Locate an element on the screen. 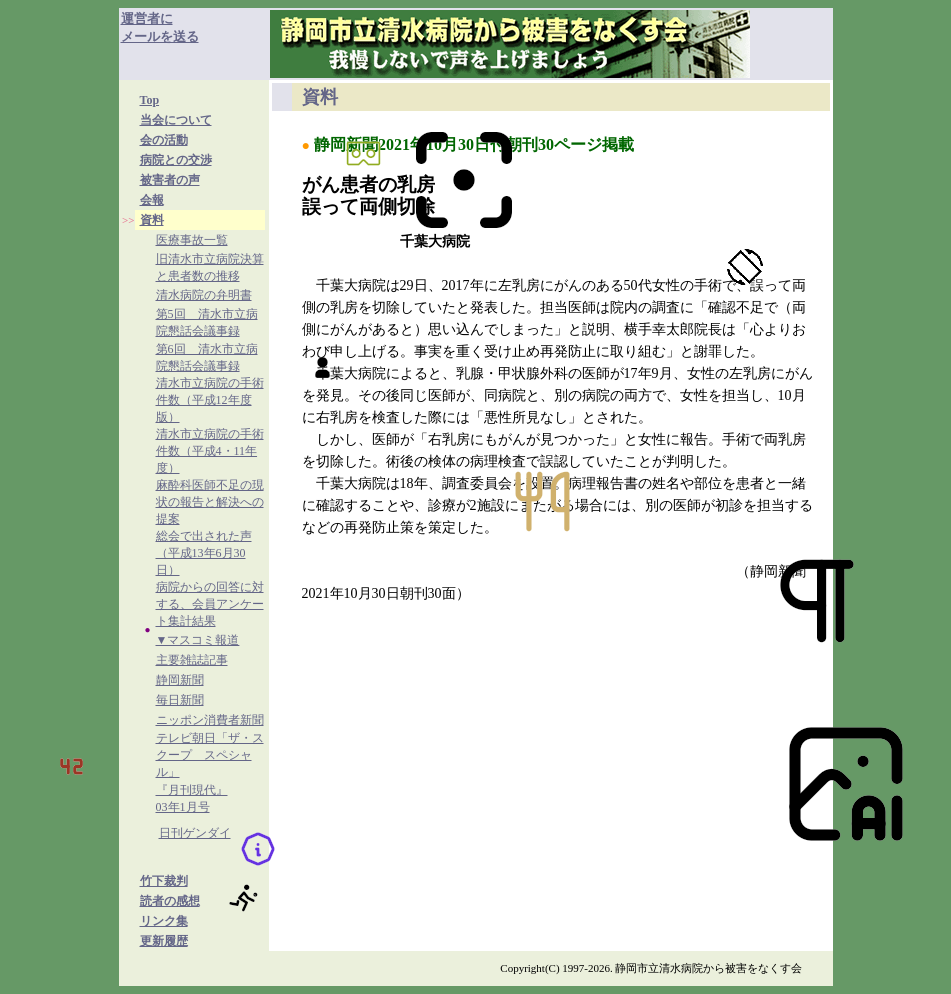 This screenshot has width=951, height=994. access volleyball or beach sports activities is located at coordinates (244, 898).